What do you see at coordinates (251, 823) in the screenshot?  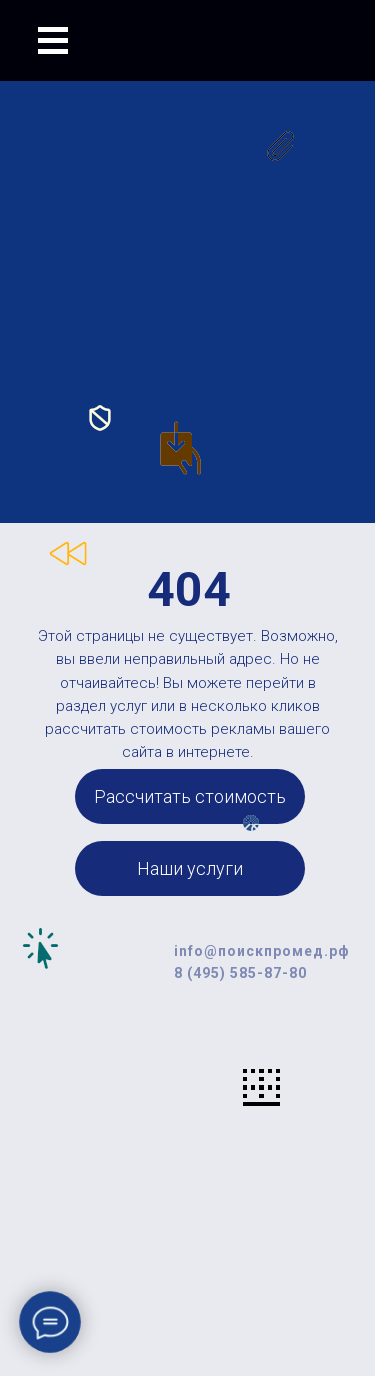 I see `access sports or basketball-related content` at bounding box center [251, 823].